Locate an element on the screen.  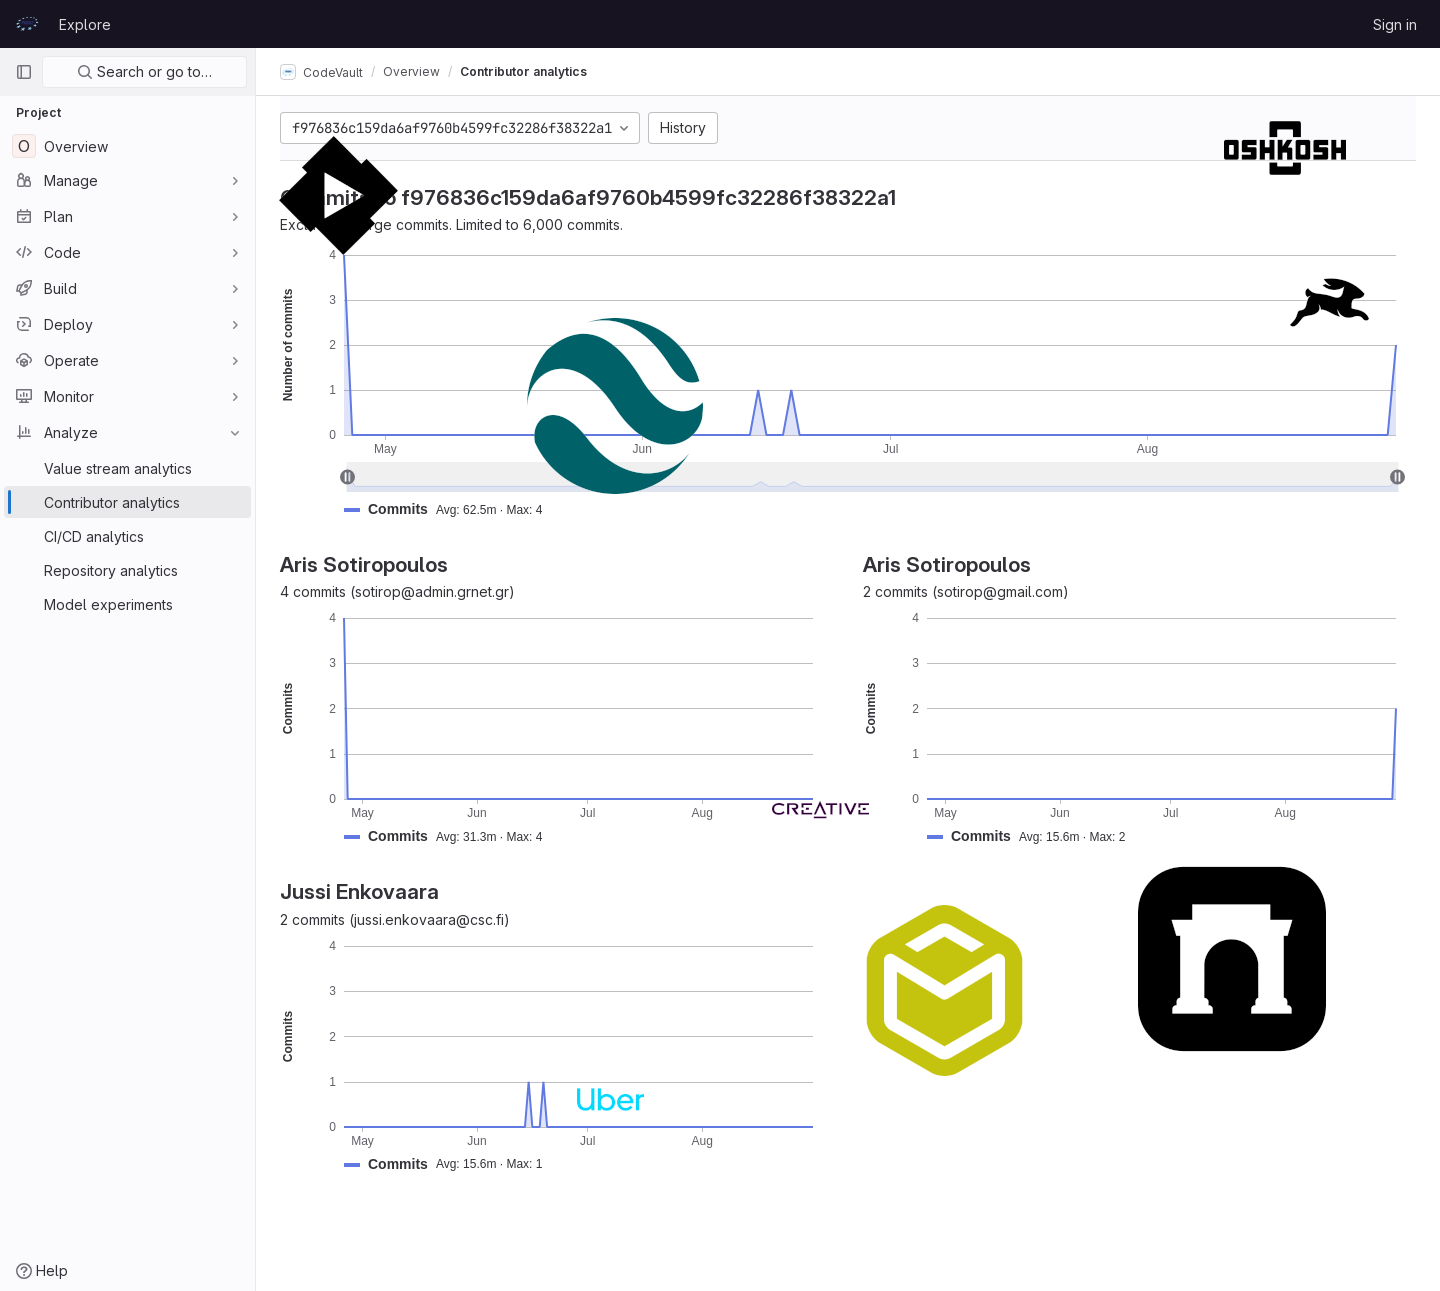
directus brand logo is located at coordinates (1329, 302).